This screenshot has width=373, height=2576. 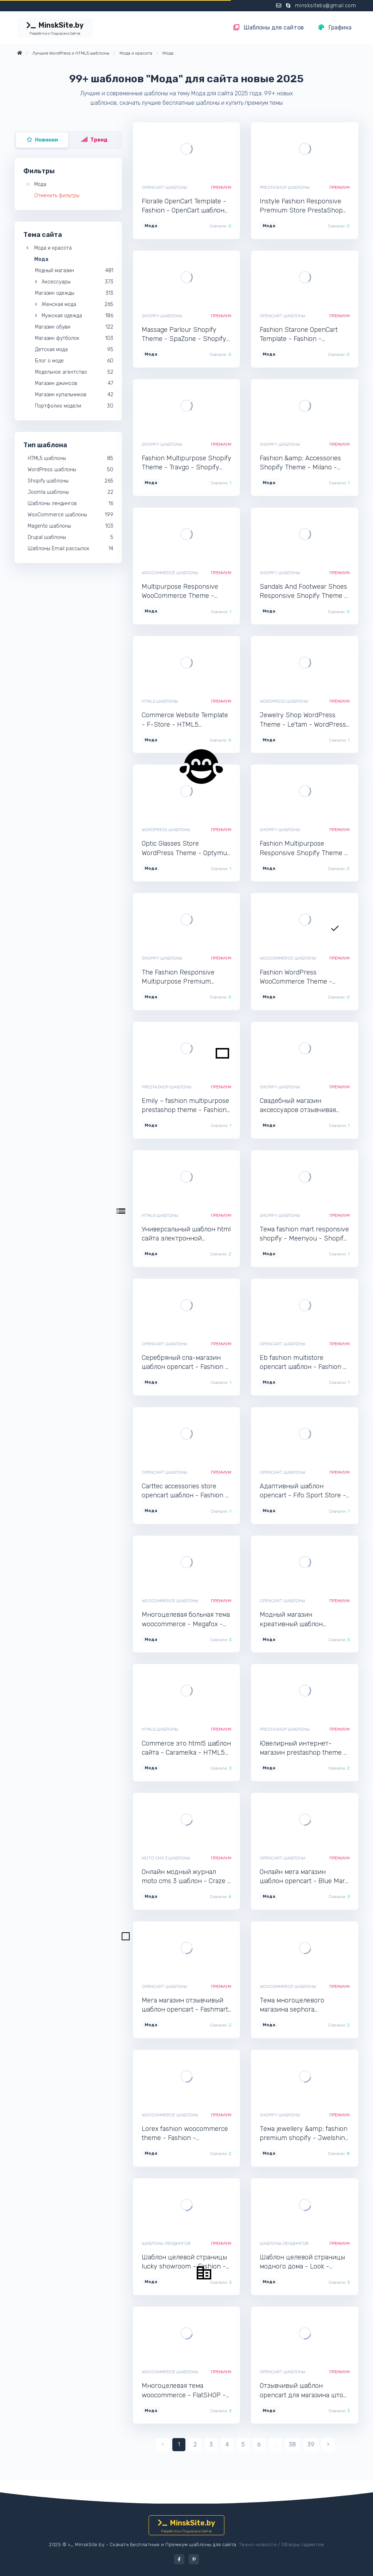 I want to click on crop image to square dimensions, so click(x=126, y=1936).